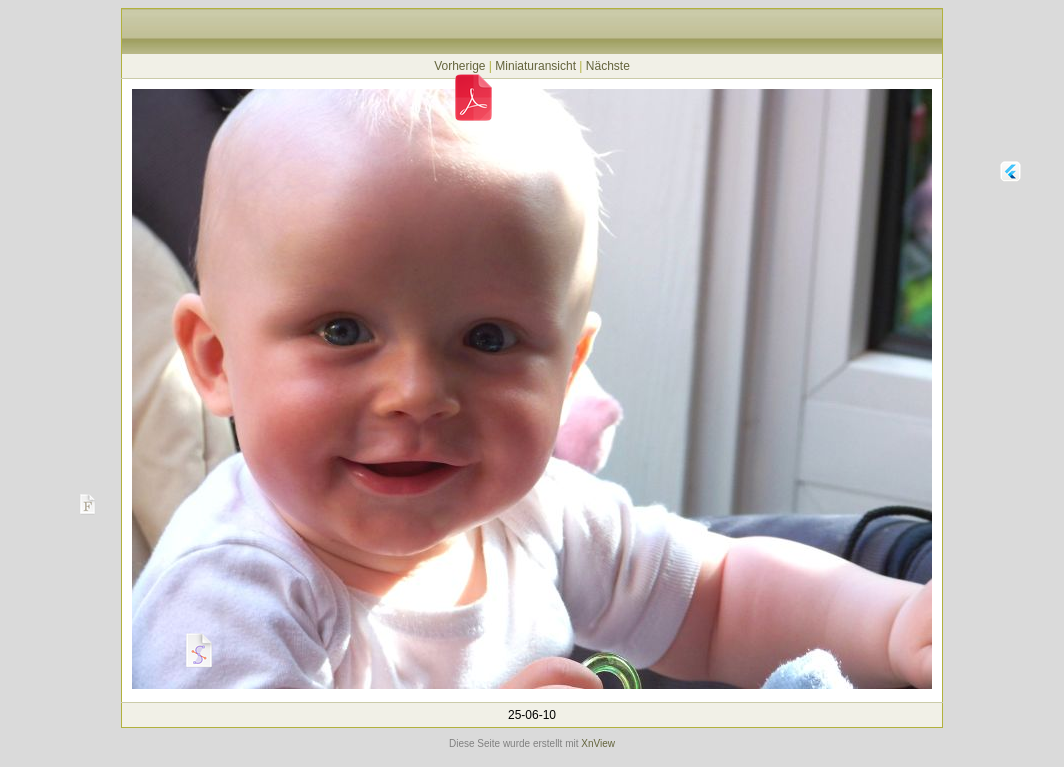  Describe the element at coordinates (199, 651) in the screenshot. I see `an SVG image file` at that location.